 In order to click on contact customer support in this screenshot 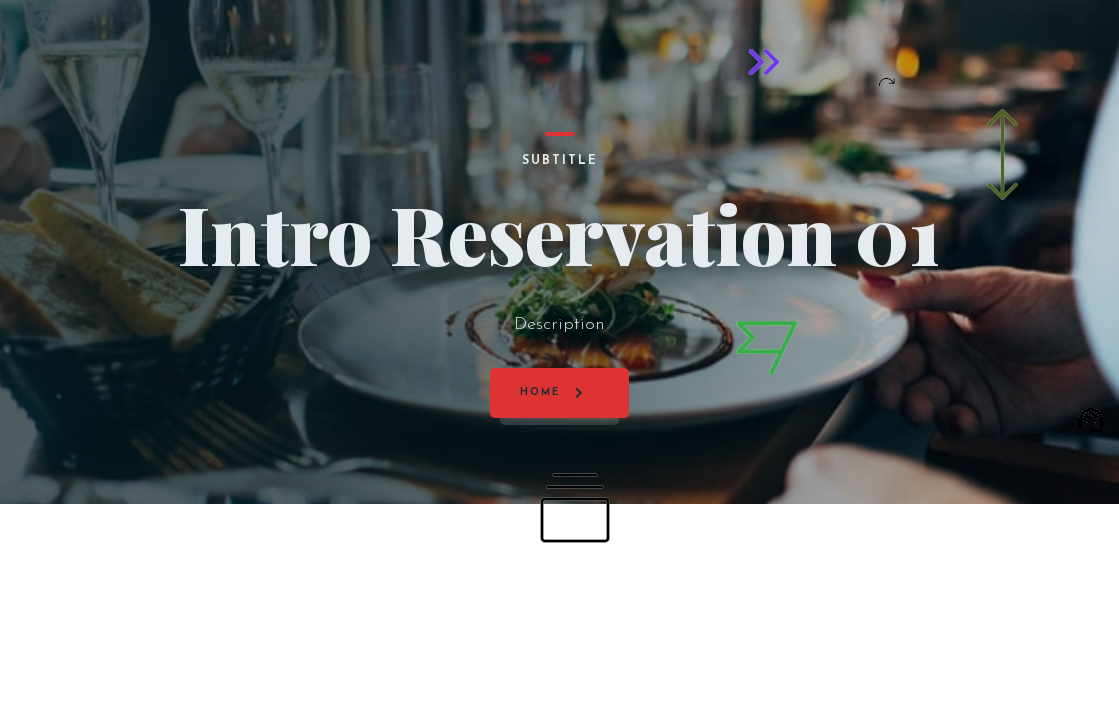, I will do `click(1091, 420)`.